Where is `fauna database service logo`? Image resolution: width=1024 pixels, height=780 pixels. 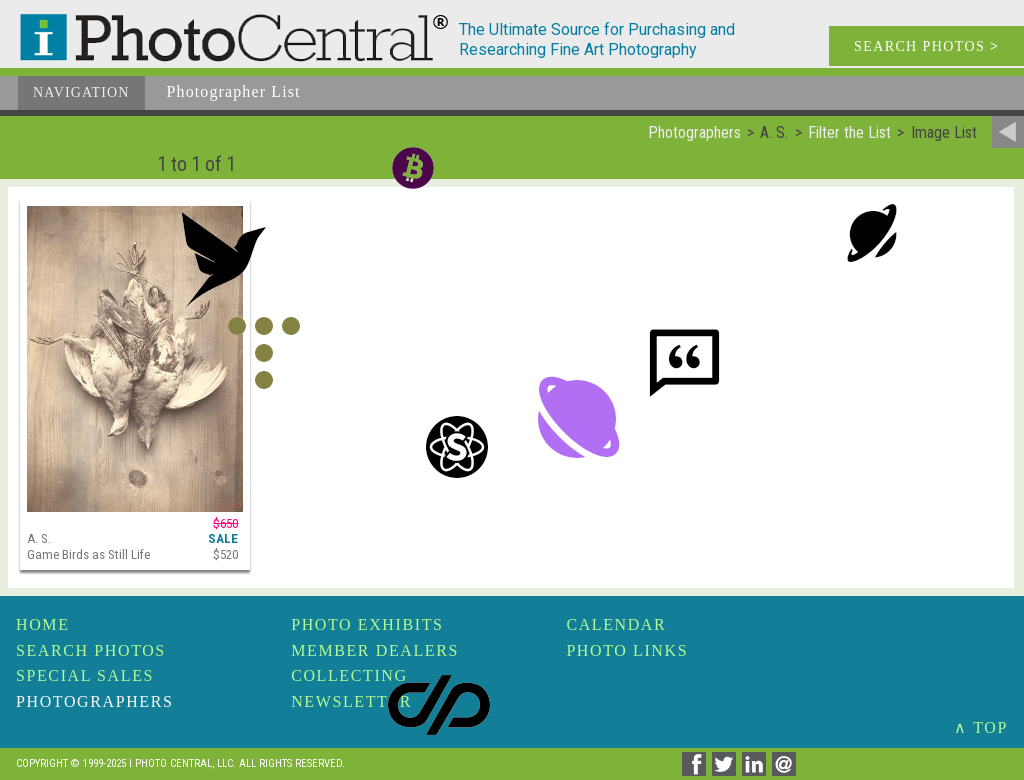 fauna database service logo is located at coordinates (224, 260).